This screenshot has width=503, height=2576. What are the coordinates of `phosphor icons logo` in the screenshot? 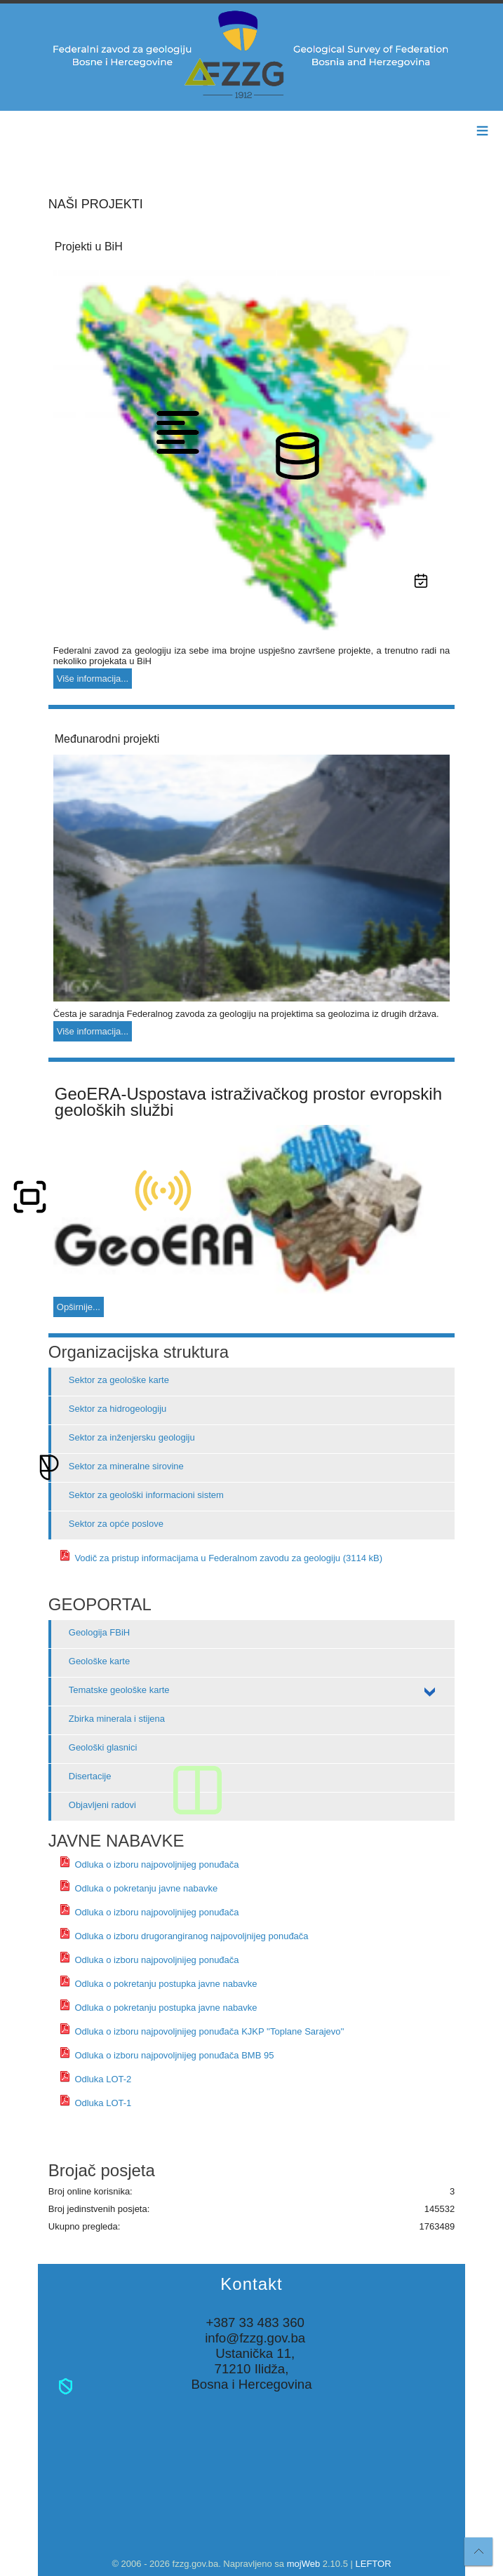 It's located at (47, 1466).